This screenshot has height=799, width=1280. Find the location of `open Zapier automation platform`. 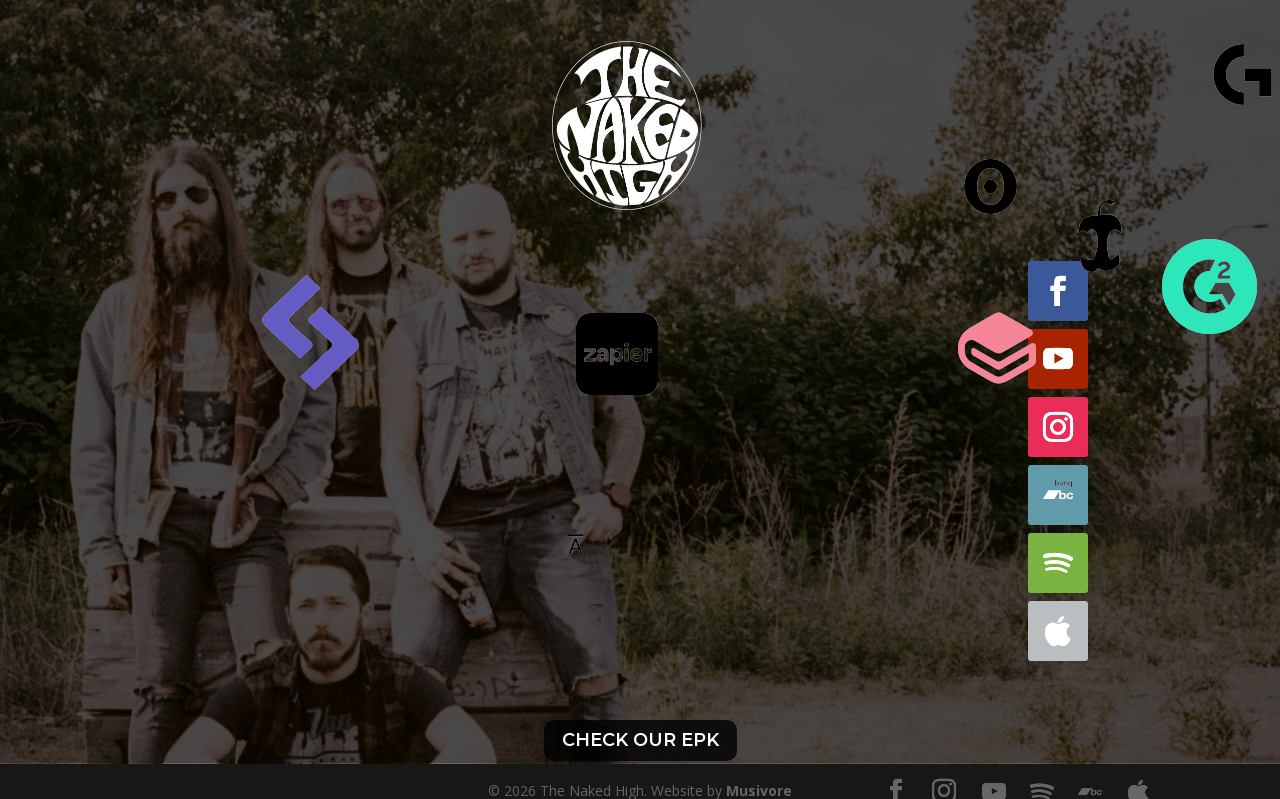

open Zapier automation platform is located at coordinates (617, 354).